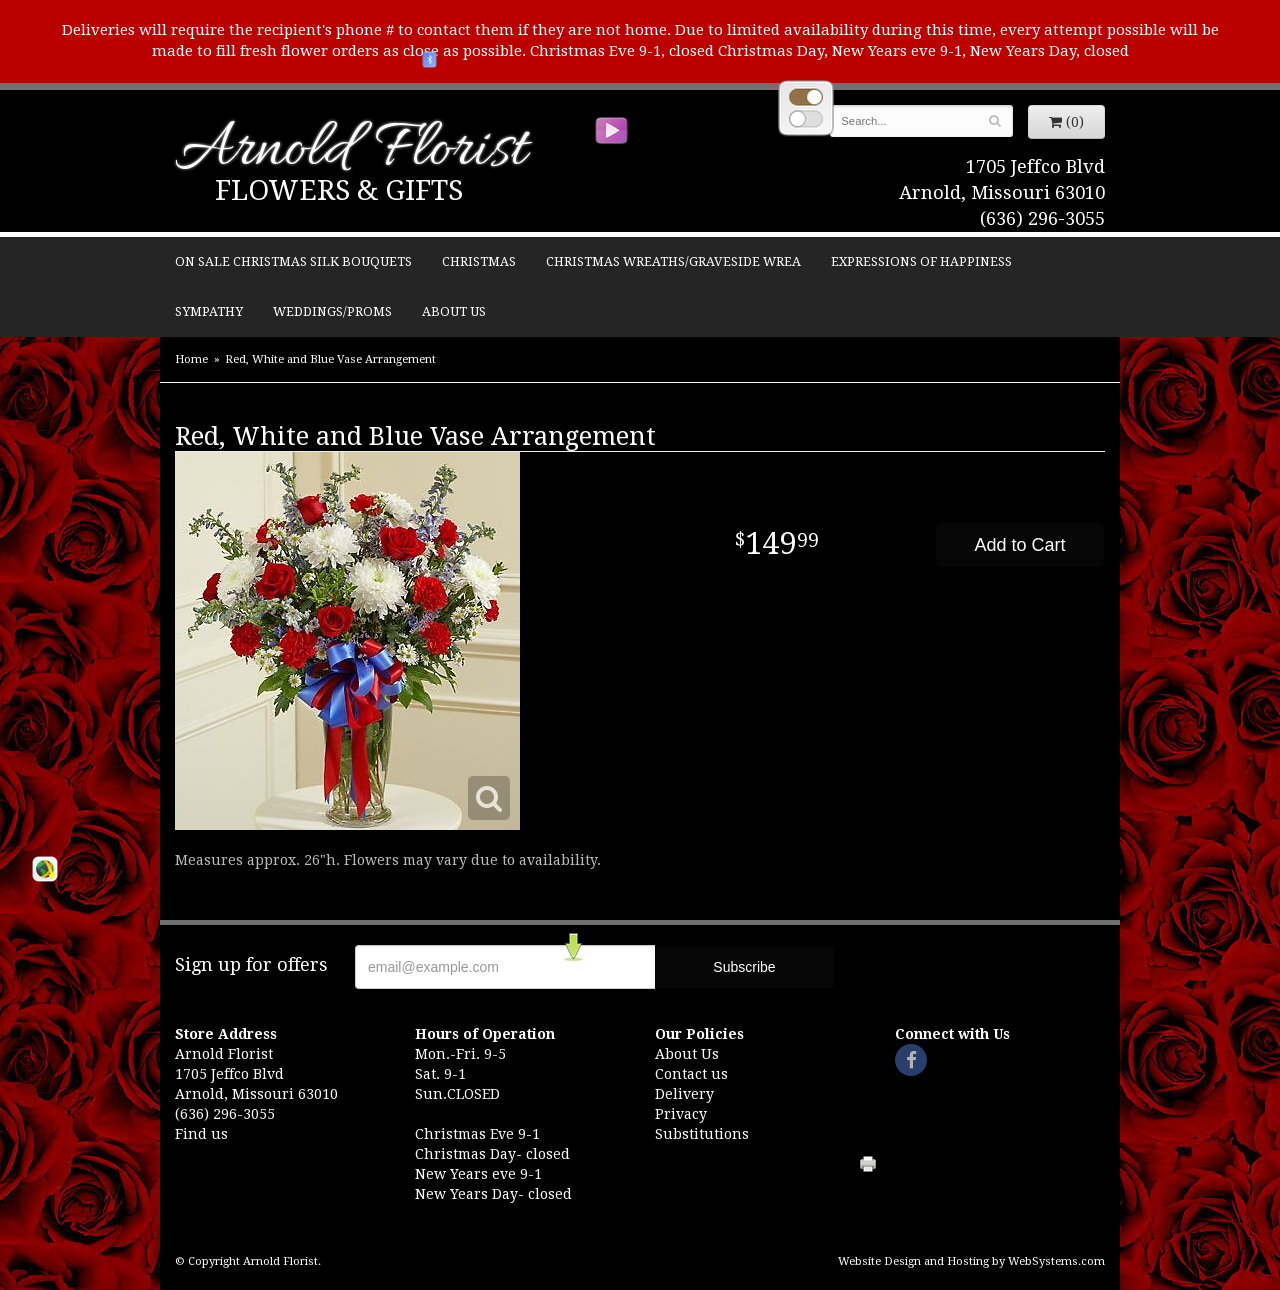  Describe the element at coordinates (806, 108) in the screenshot. I see `open desktop preferences or settings` at that location.